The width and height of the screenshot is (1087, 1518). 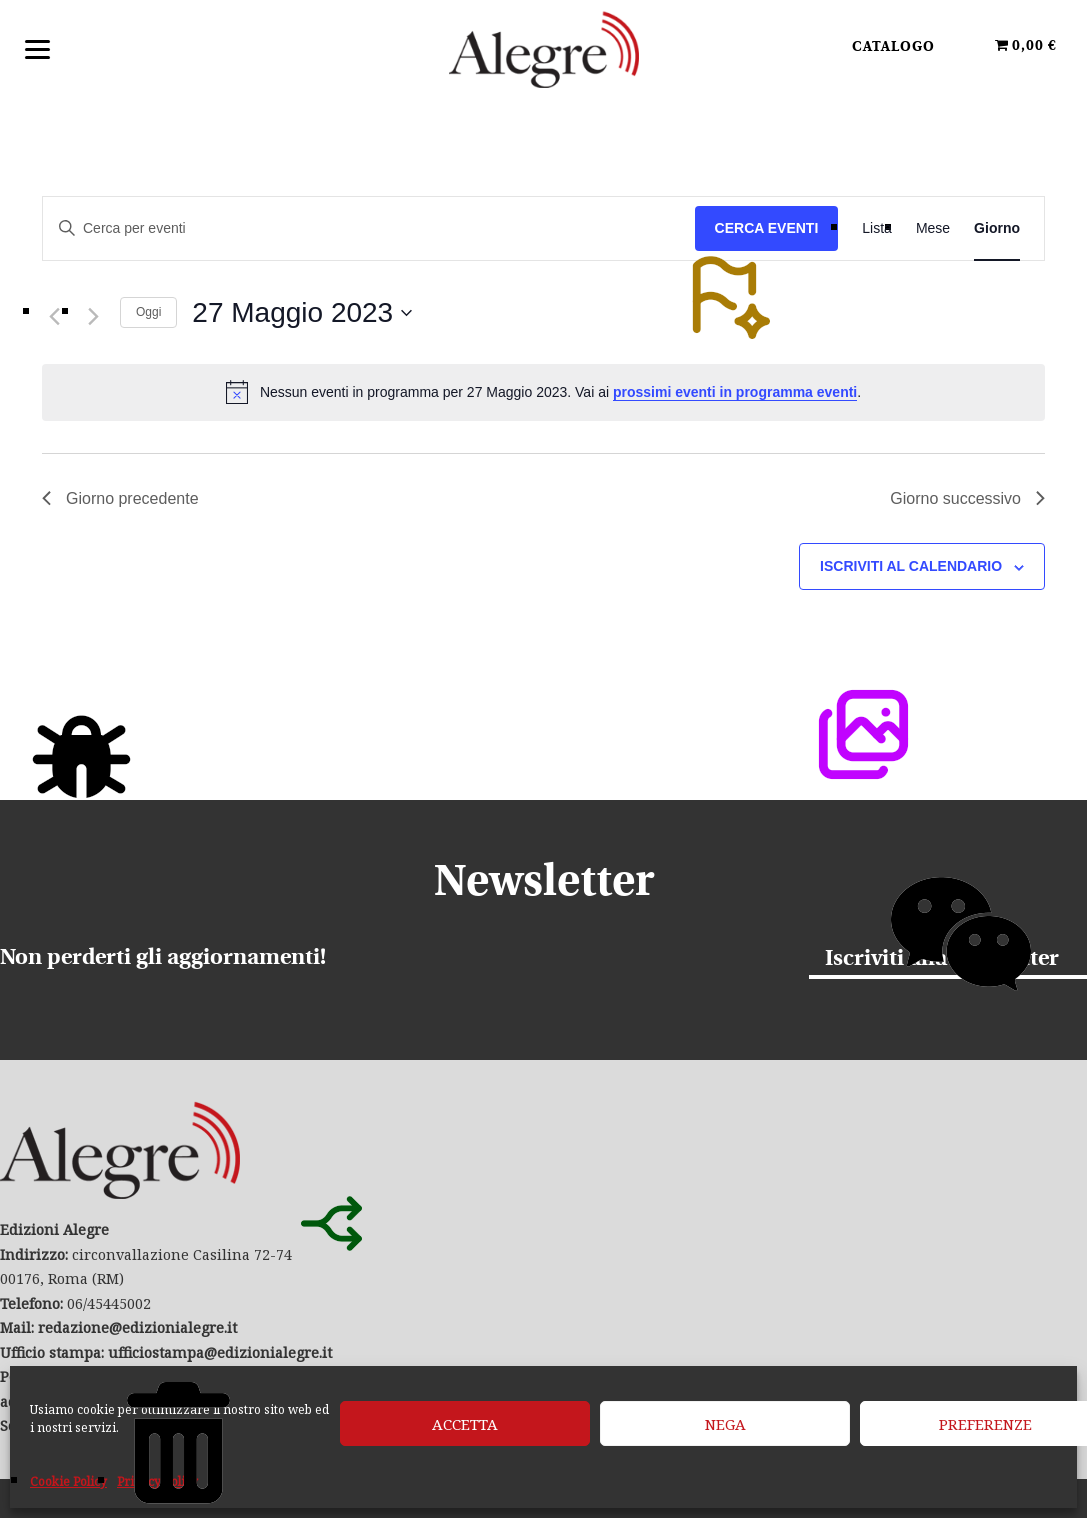 I want to click on flag content for AI review or processing, so click(x=724, y=293).